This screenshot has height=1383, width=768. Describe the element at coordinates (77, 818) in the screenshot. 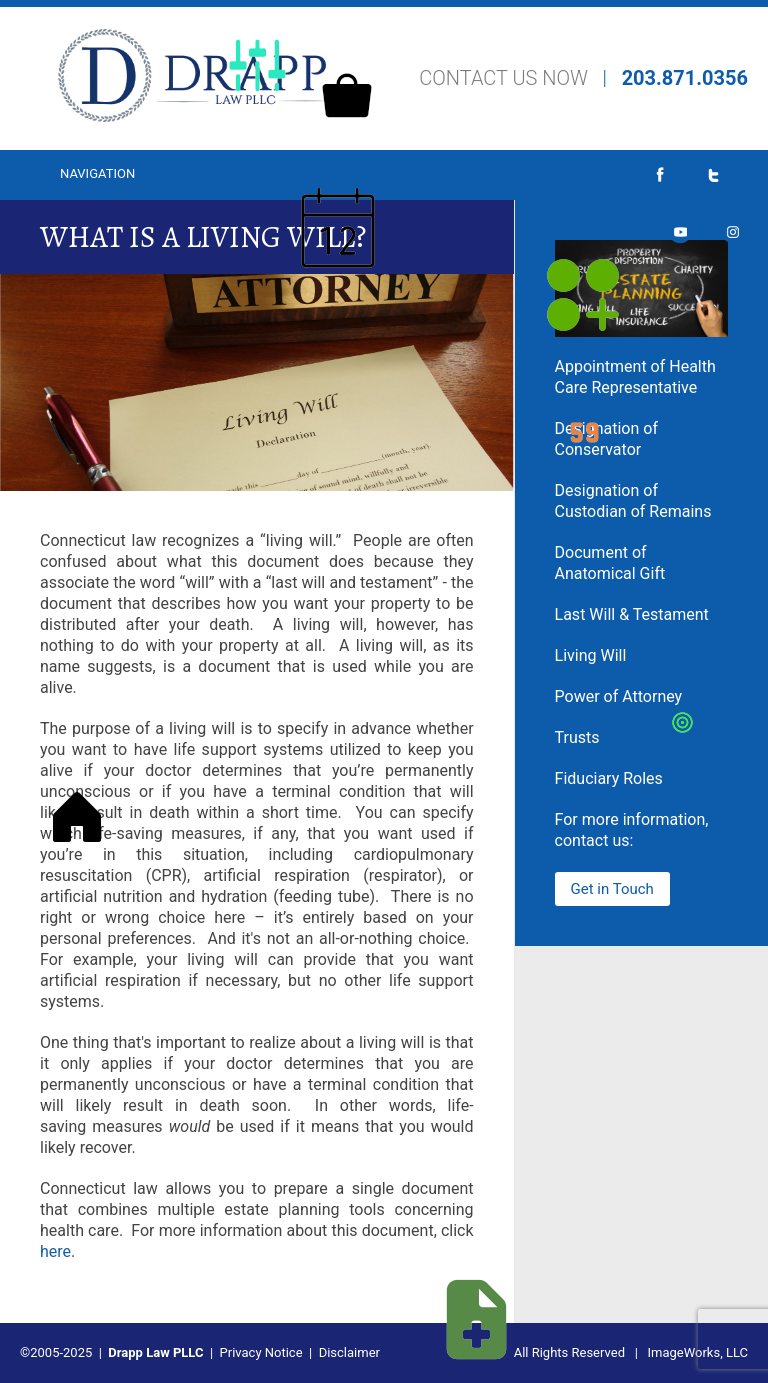

I see `navigate to home screen` at that location.